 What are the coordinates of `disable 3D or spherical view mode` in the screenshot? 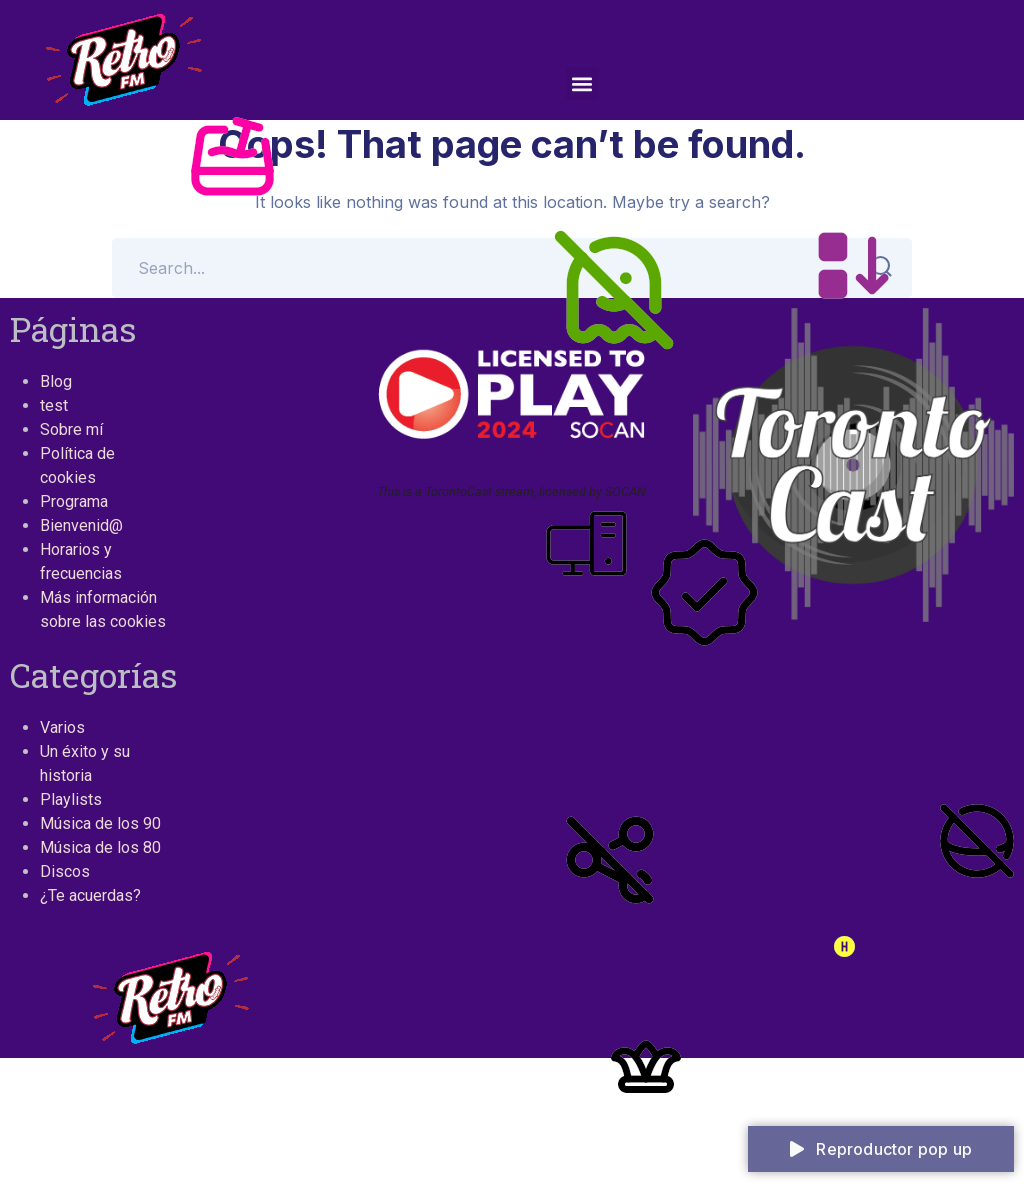 It's located at (977, 841).